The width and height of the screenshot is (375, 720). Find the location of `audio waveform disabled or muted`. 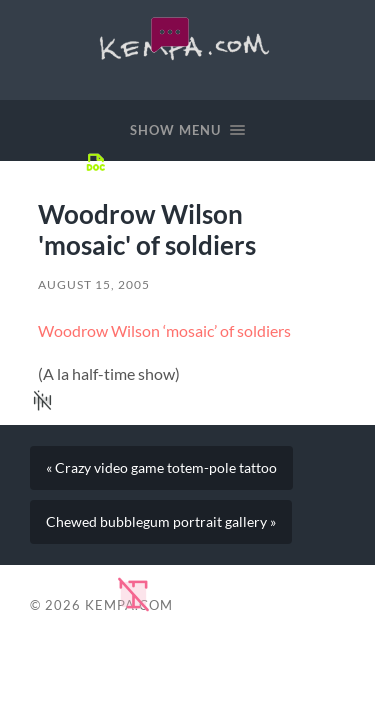

audio waveform disabled or muted is located at coordinates (42, 400).